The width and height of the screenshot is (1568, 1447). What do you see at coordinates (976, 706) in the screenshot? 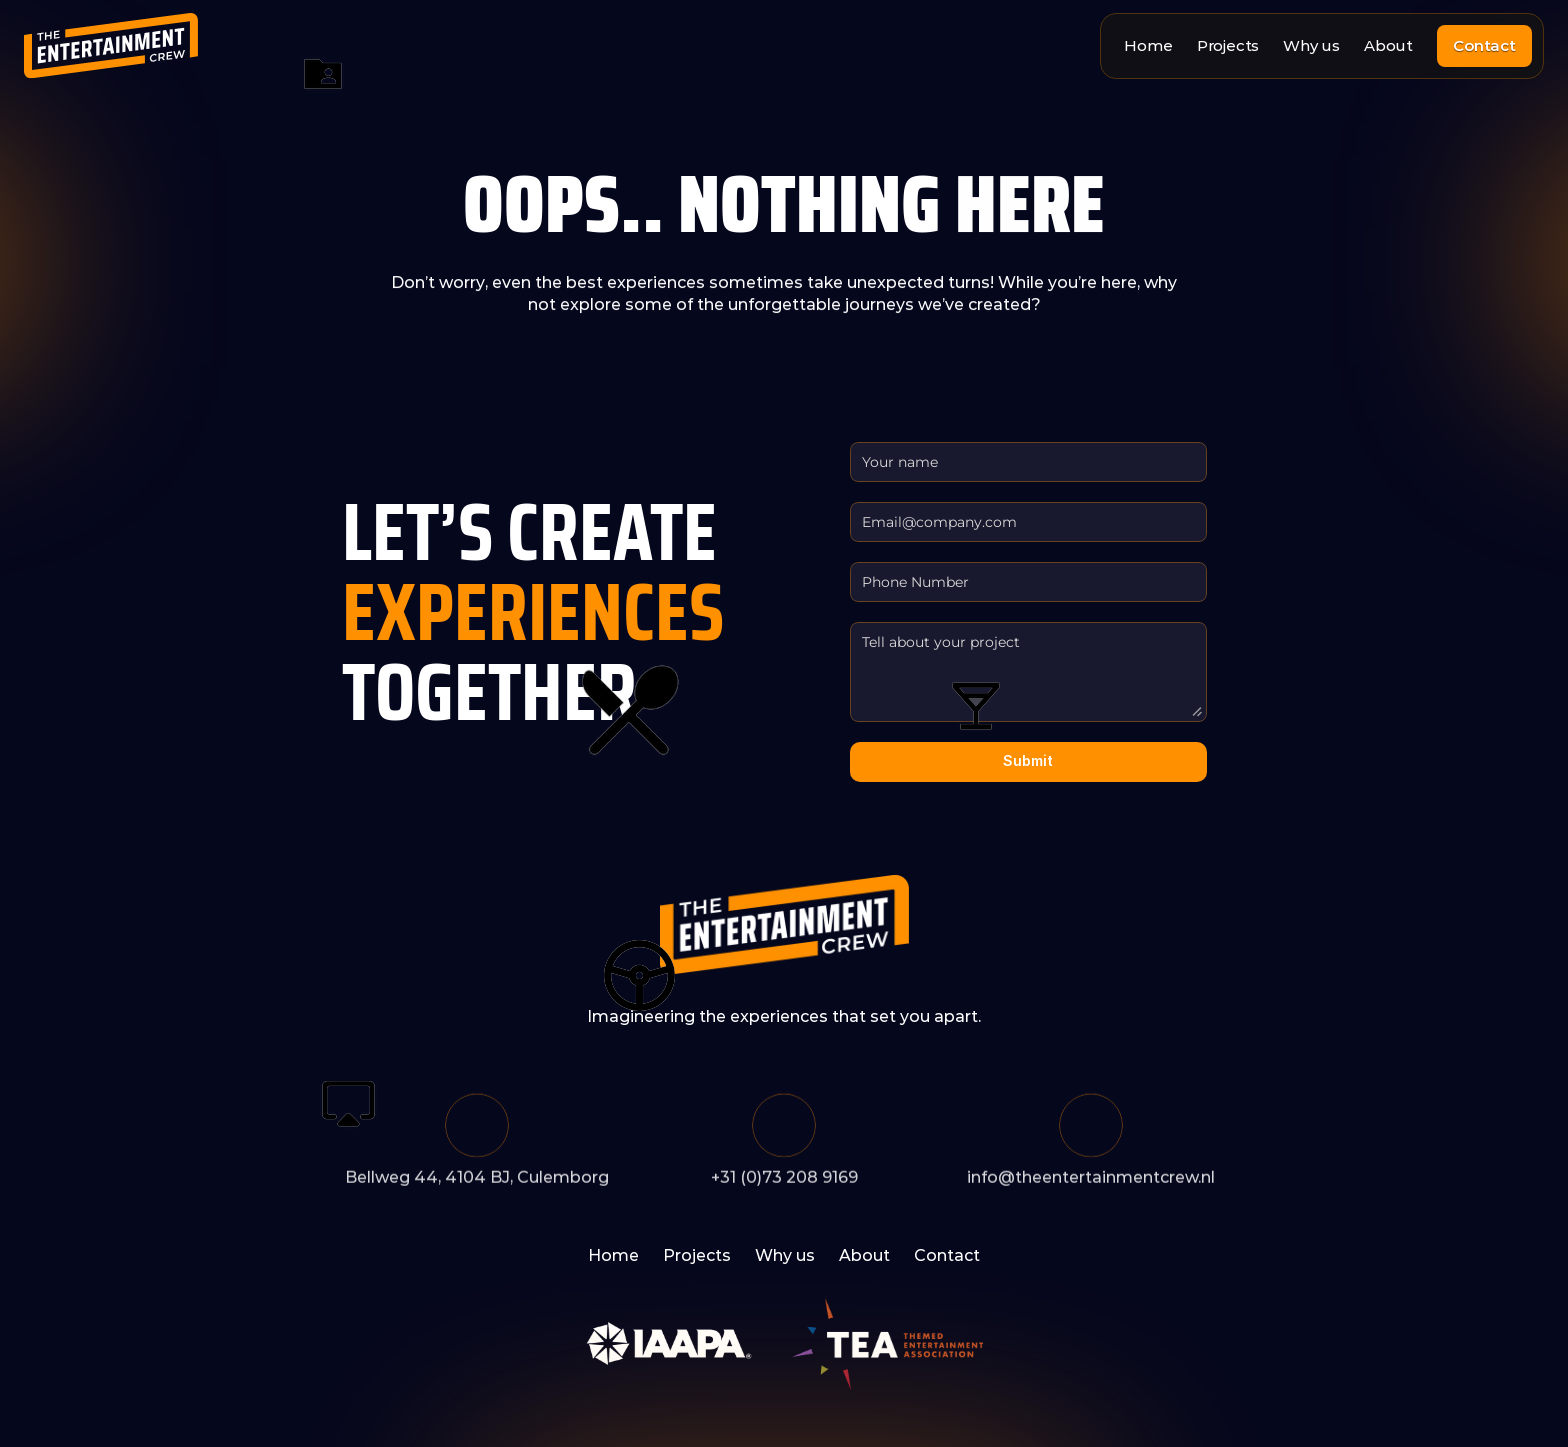
I see `find nearby bars or nightlife` at bounding box center [976, 706].